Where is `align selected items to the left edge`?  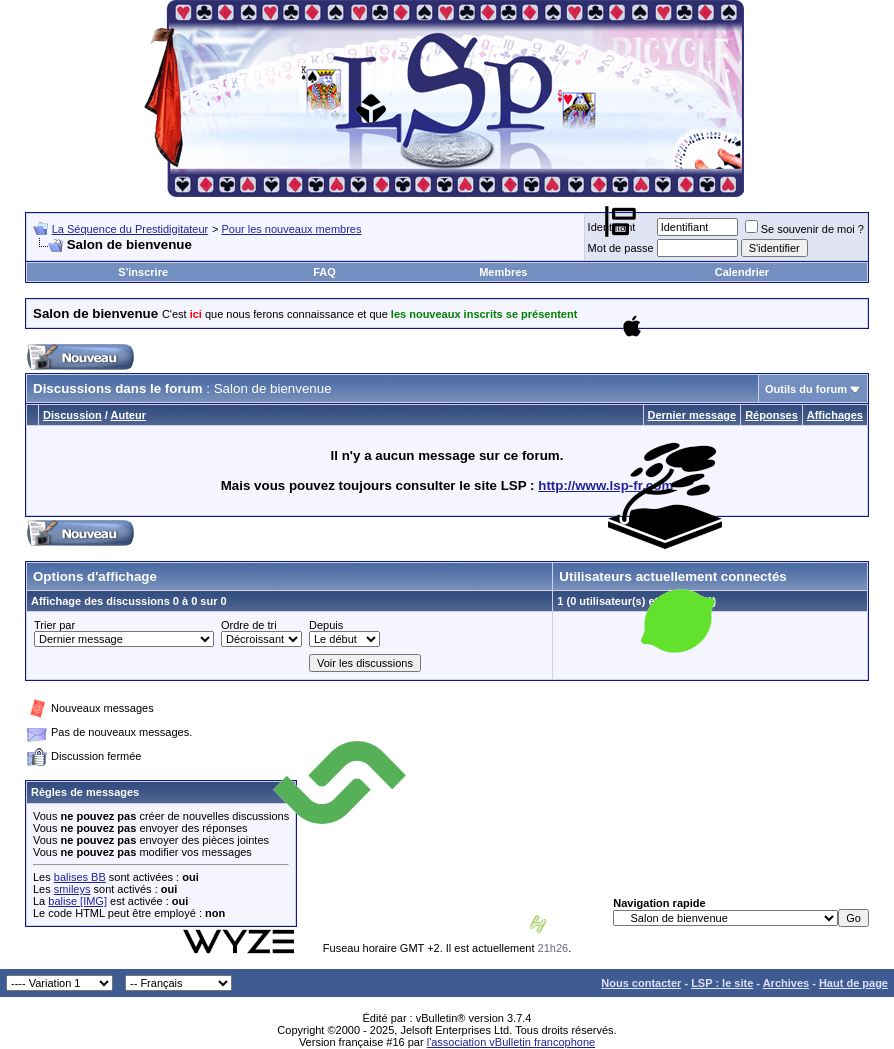 align selected items to the left edge is located at coordinates (620, 221).